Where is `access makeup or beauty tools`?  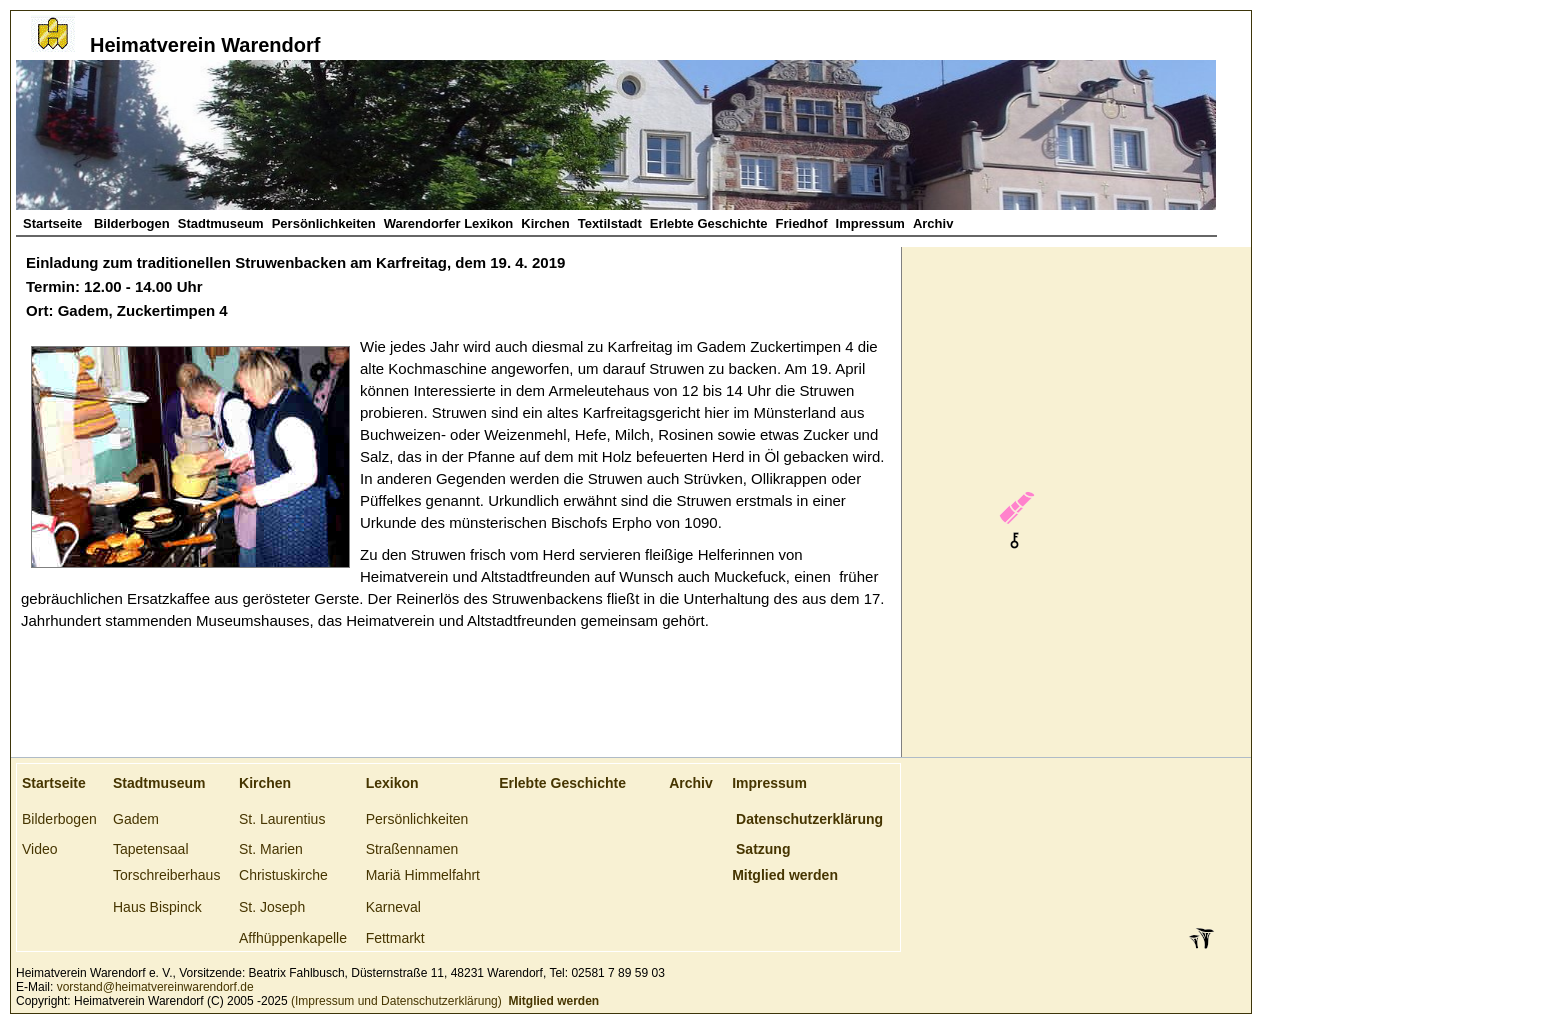 access makeup or beauty tools is located at coordinates (1017, 508).